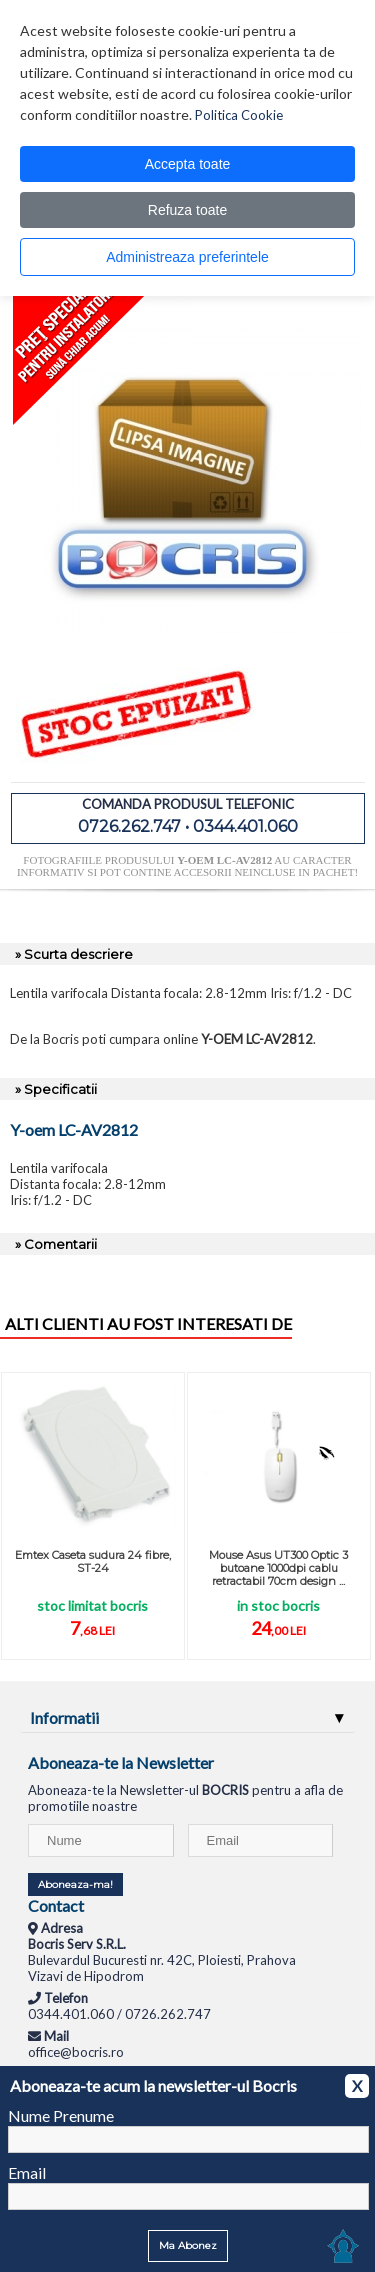 The width and height of the screenshot is (375, 2272). I want to click on indicates a holy or divine character class, so click(343, 2246).